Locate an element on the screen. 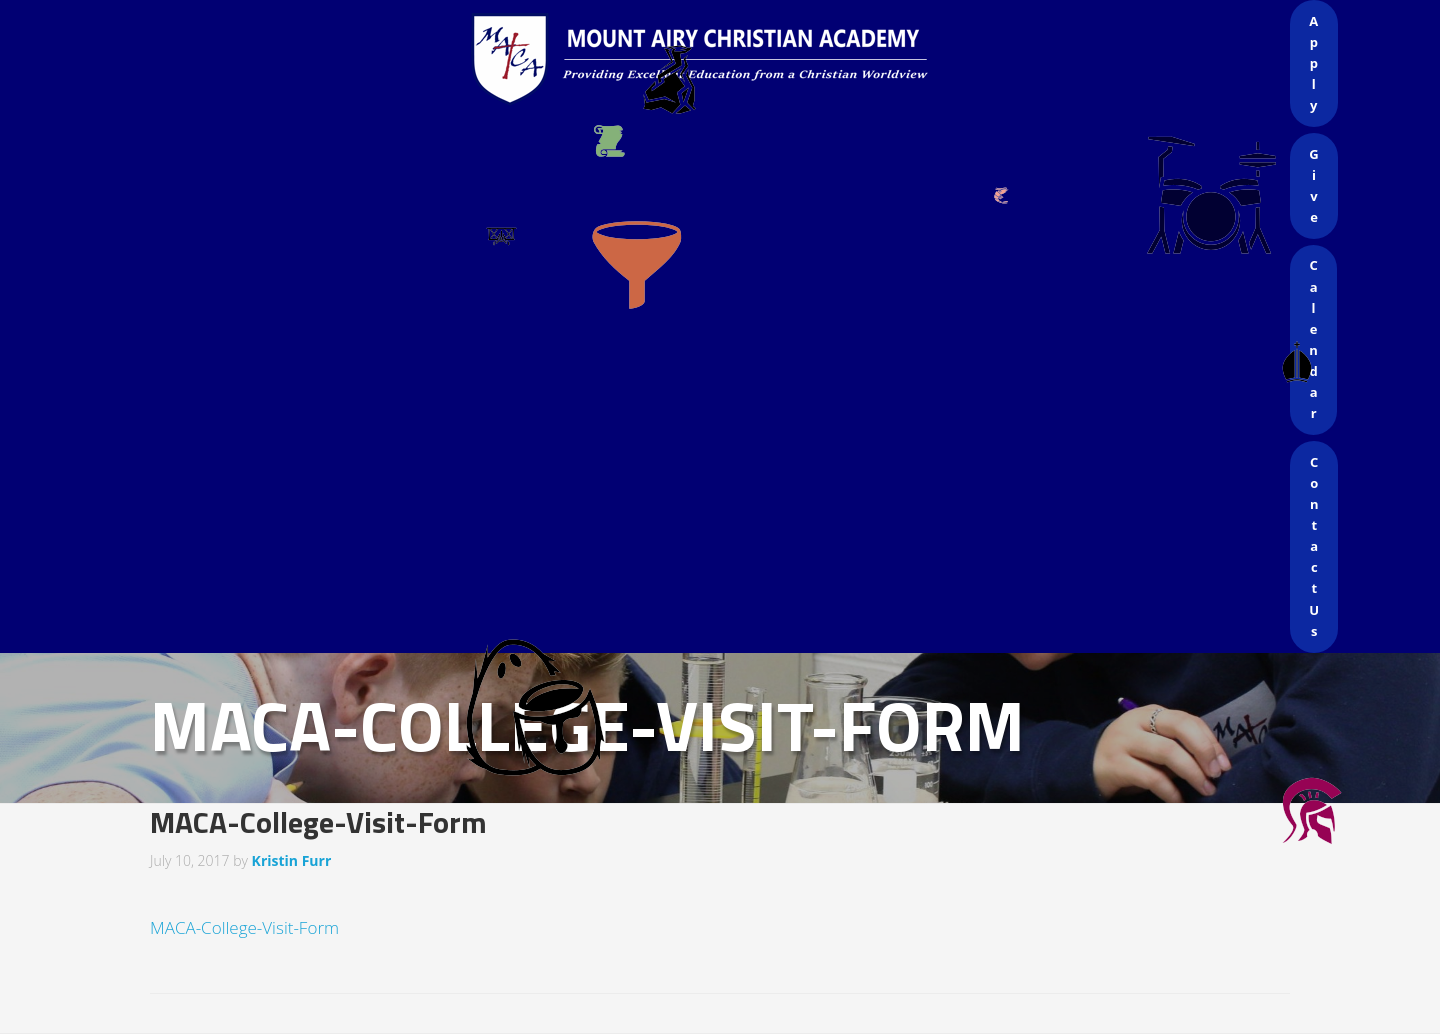 Image resolution: width=1440 pixels, height=1035 pixels. view quest details or storyline is located at coordinates (609, 141).